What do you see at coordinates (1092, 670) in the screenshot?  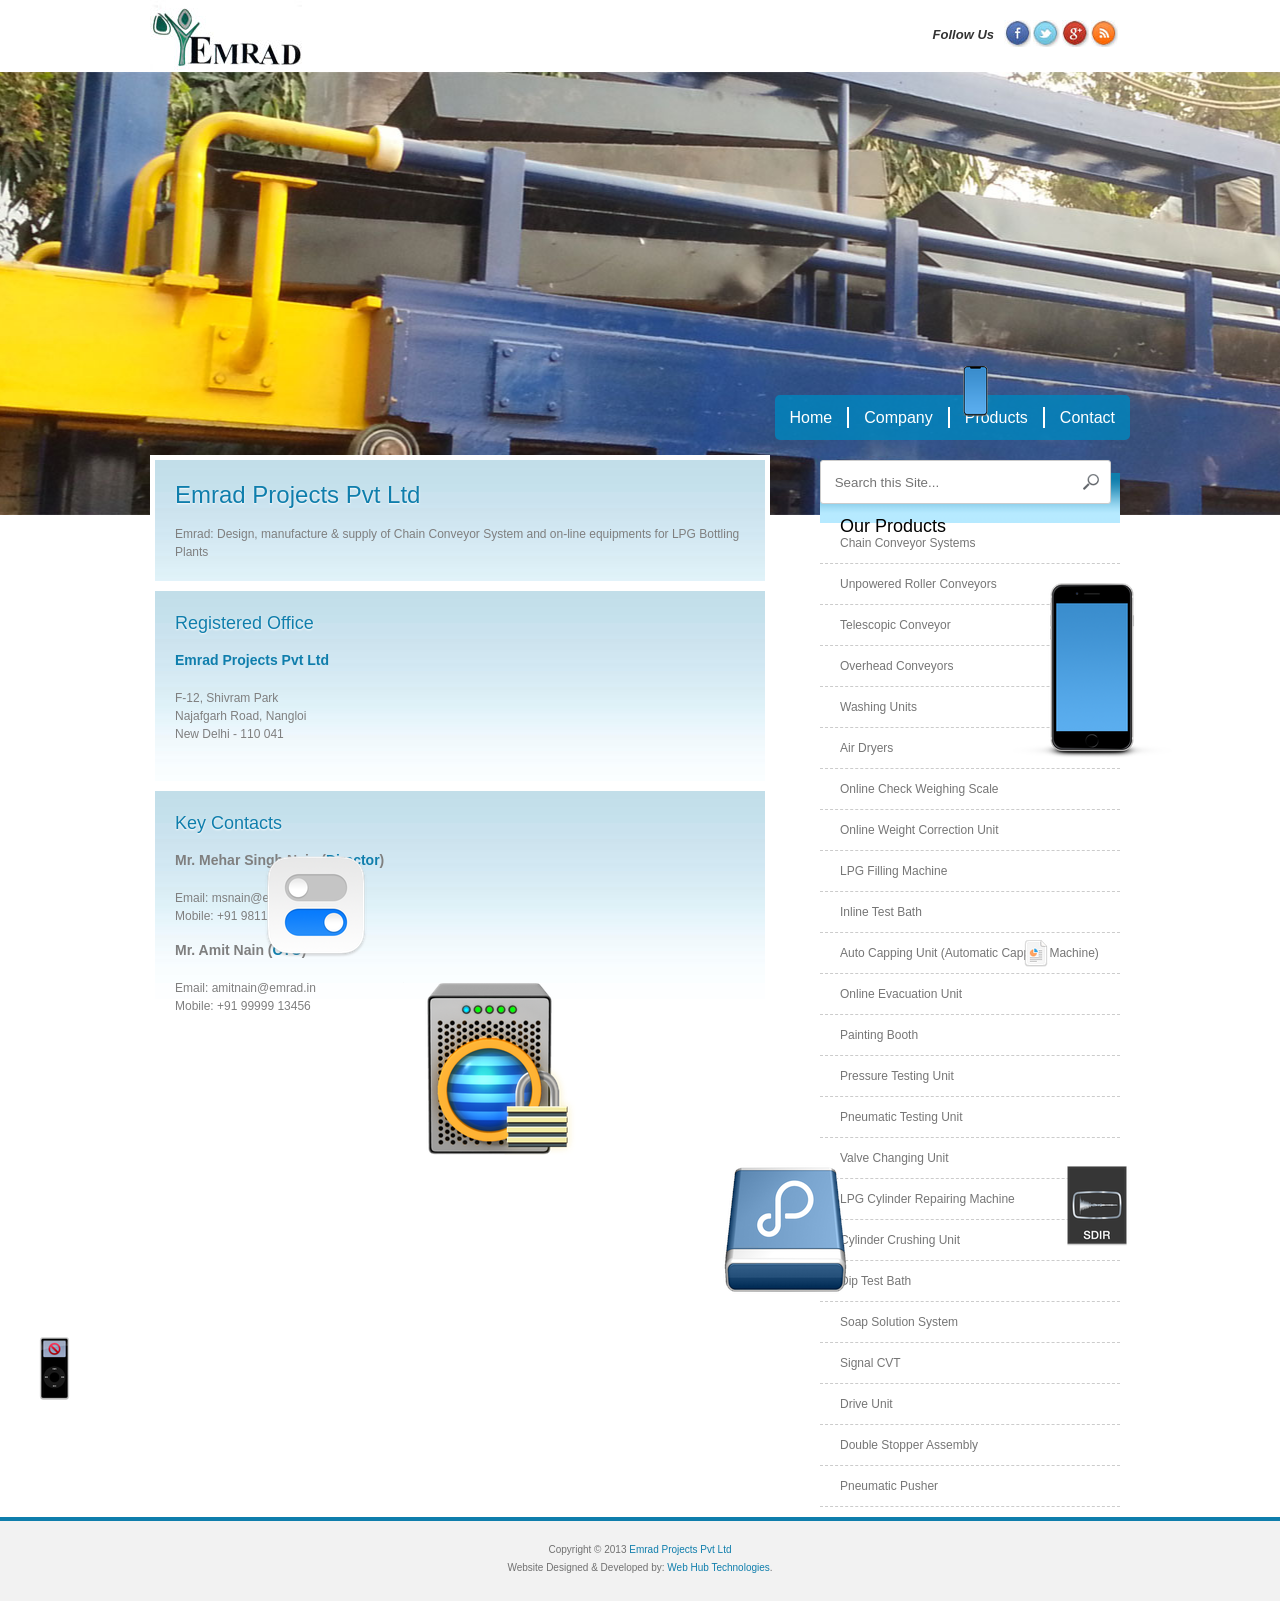 I see `iPhone SE 2 device connected to your mac` at bounding box center [1092, 670].